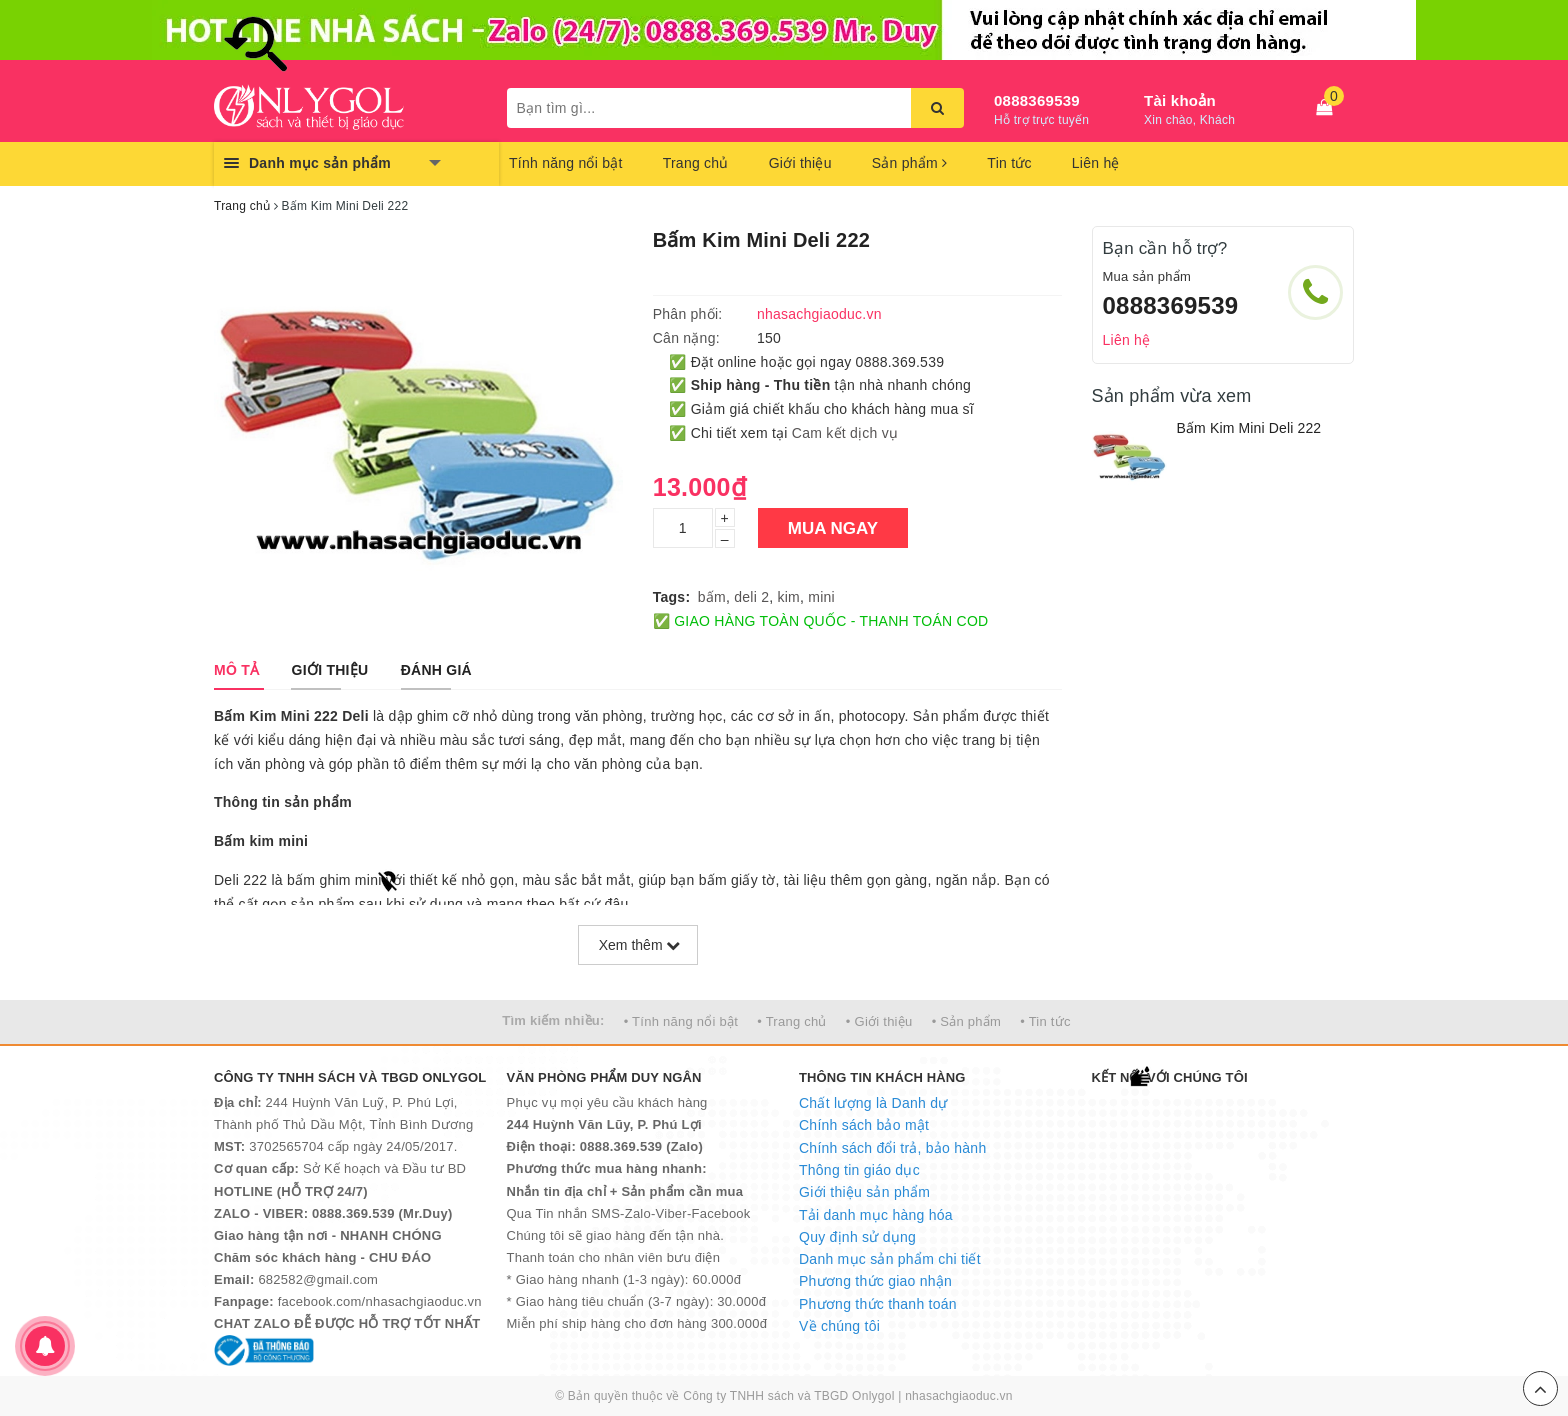 The width and height of the screenshot is (1568, 1416). What do you see at coordinates (388, 881) in the screenshot?
I see `disable location services` at bounding box center [388, 881].